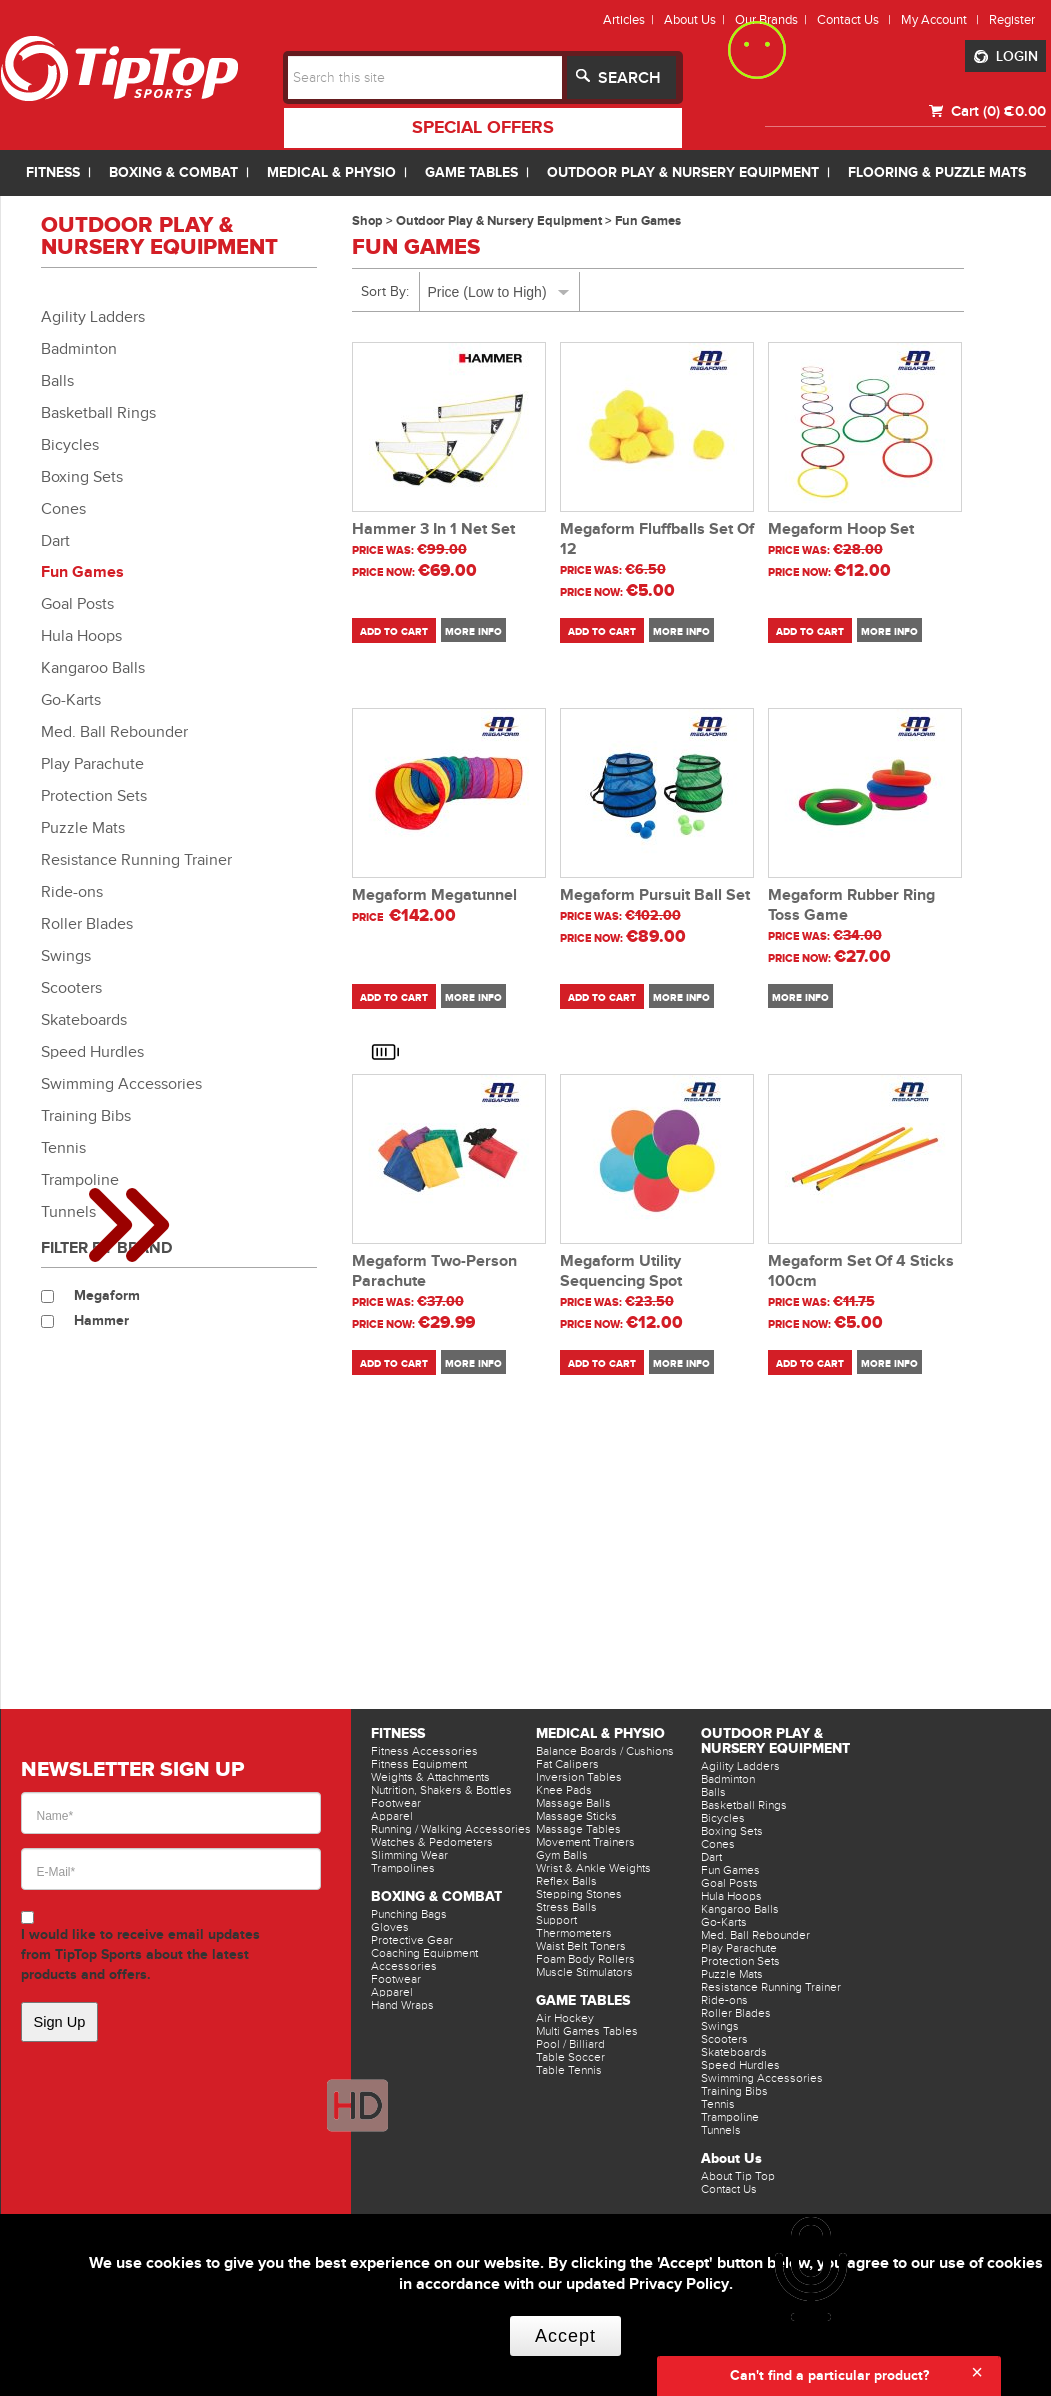 The height and width of the screenshot is (2396, 1051). What do you see at coordinates (385, 1052) in the screenshot?
I see `indicates high battery level` at bounding box center [385, 1052].